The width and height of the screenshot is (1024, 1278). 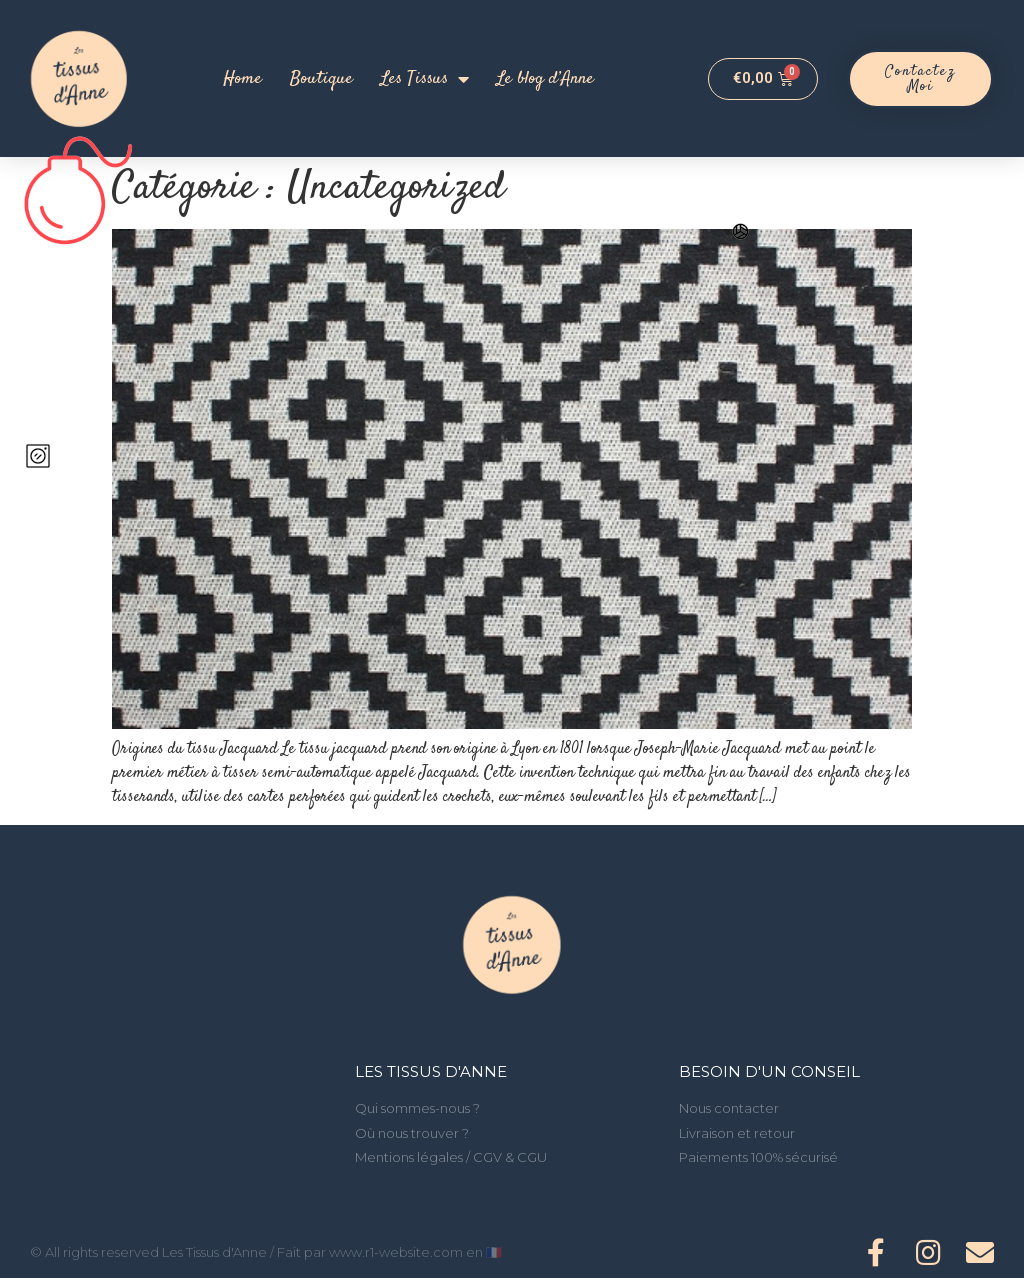 I want to click on indicates a destructive or irreversible action, so click(x=72, y=188).